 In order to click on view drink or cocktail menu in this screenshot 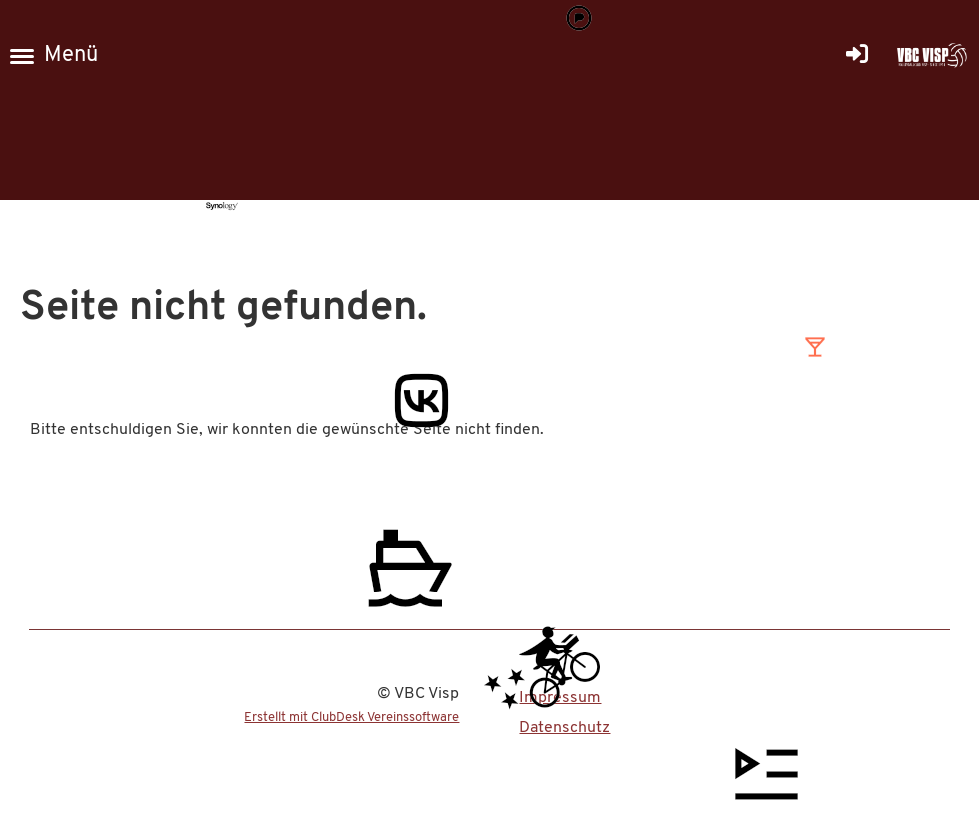, I will do `click(815, 347)`.